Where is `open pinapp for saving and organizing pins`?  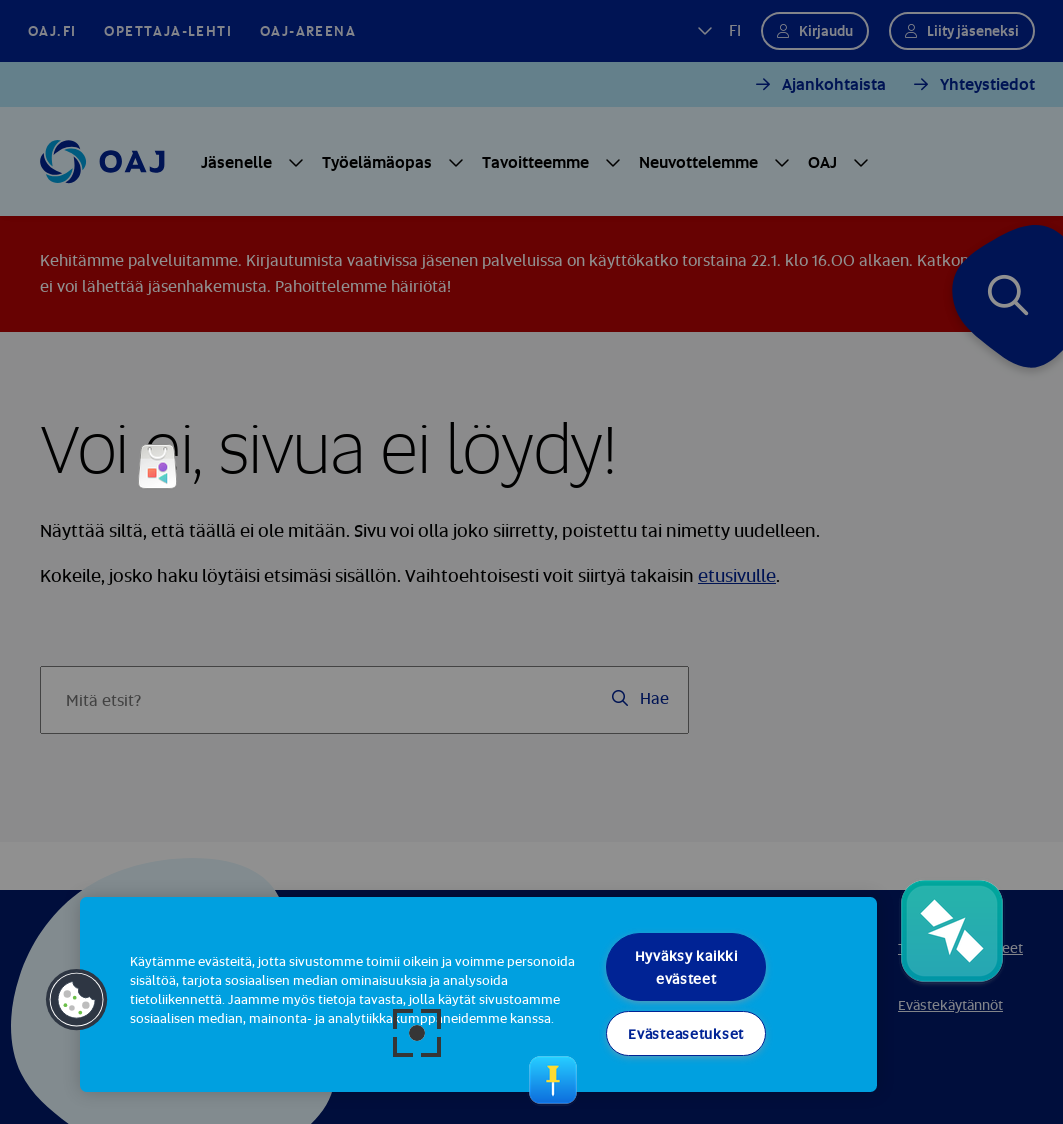 open pinapp for saving and organizing pins is located at coordinates (553, 1080).